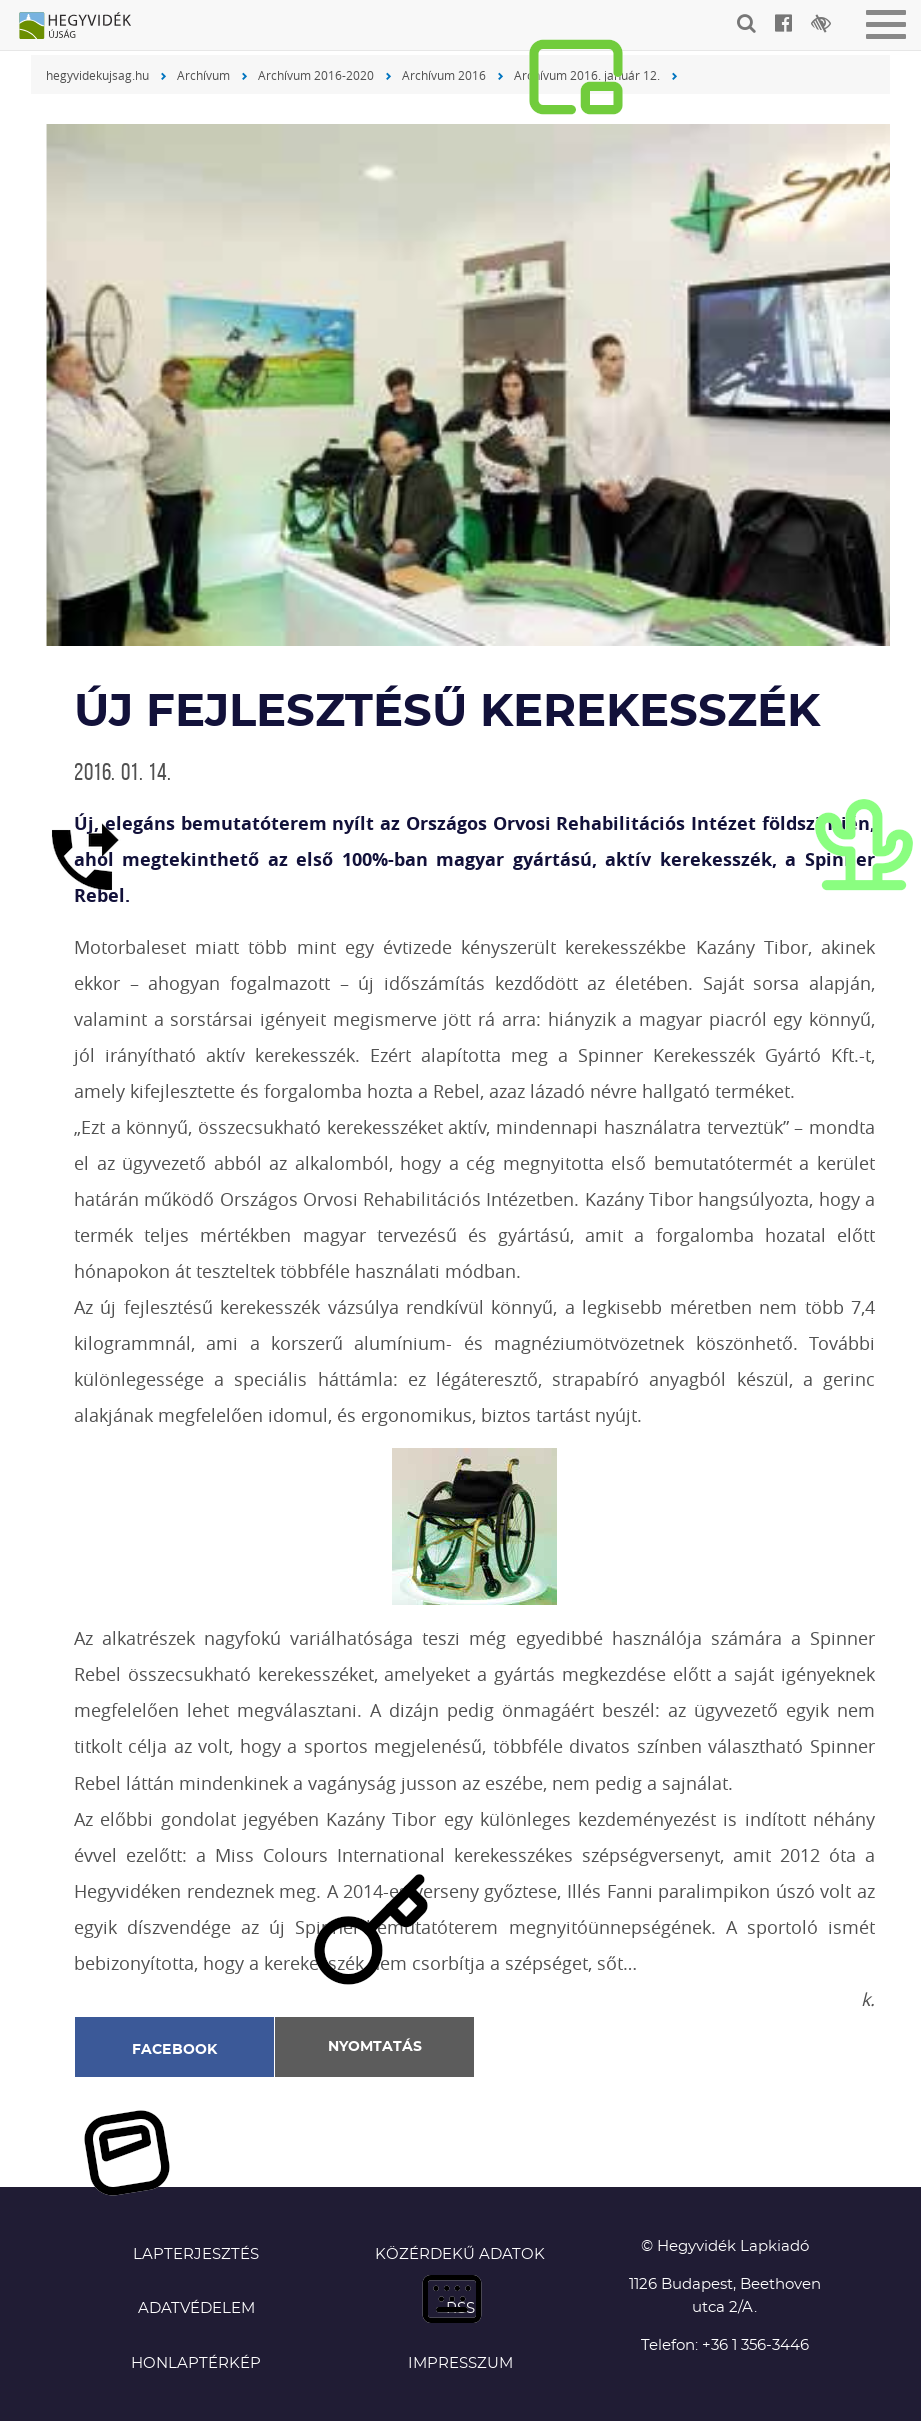  I want to click on open the on-screen keyboard, so click(452, 2299).